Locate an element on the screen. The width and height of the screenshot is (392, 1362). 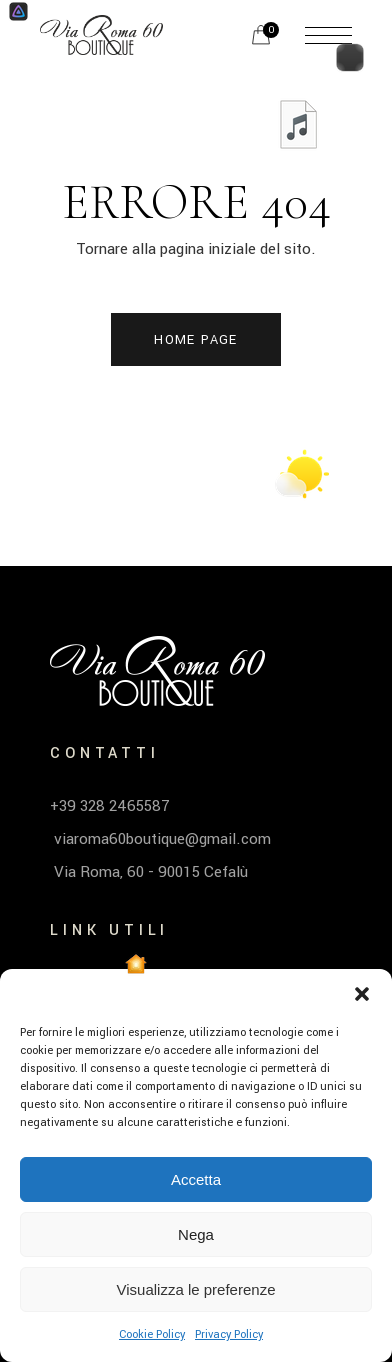
indicates partly cloudy weather conditions is located at coordinates (302, 474).